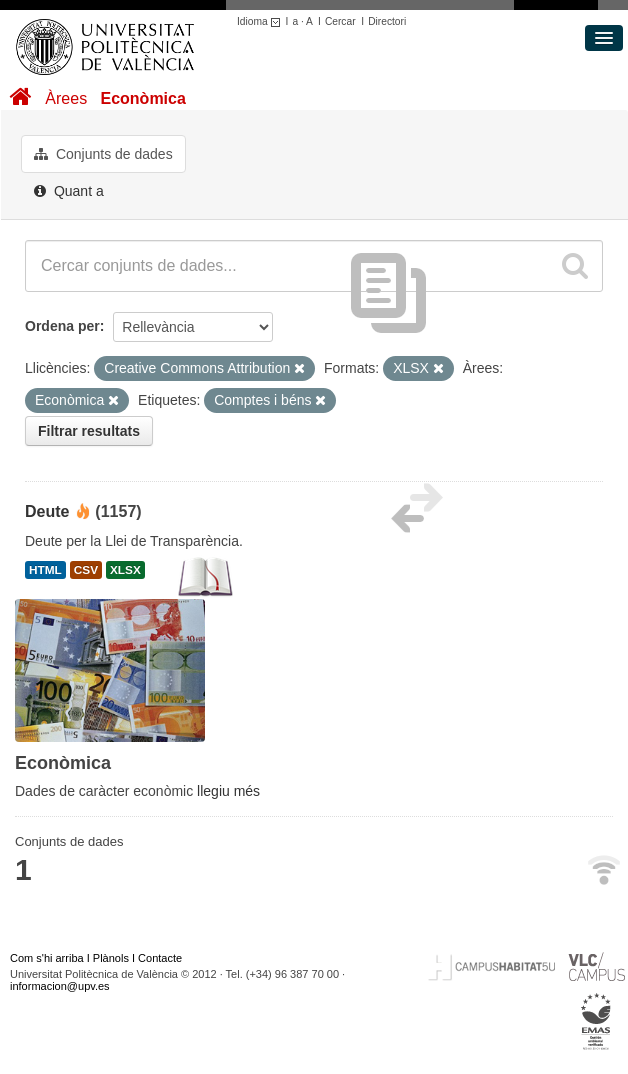  I want to click on indicates a strong wireless network connection, so click(604, 869).